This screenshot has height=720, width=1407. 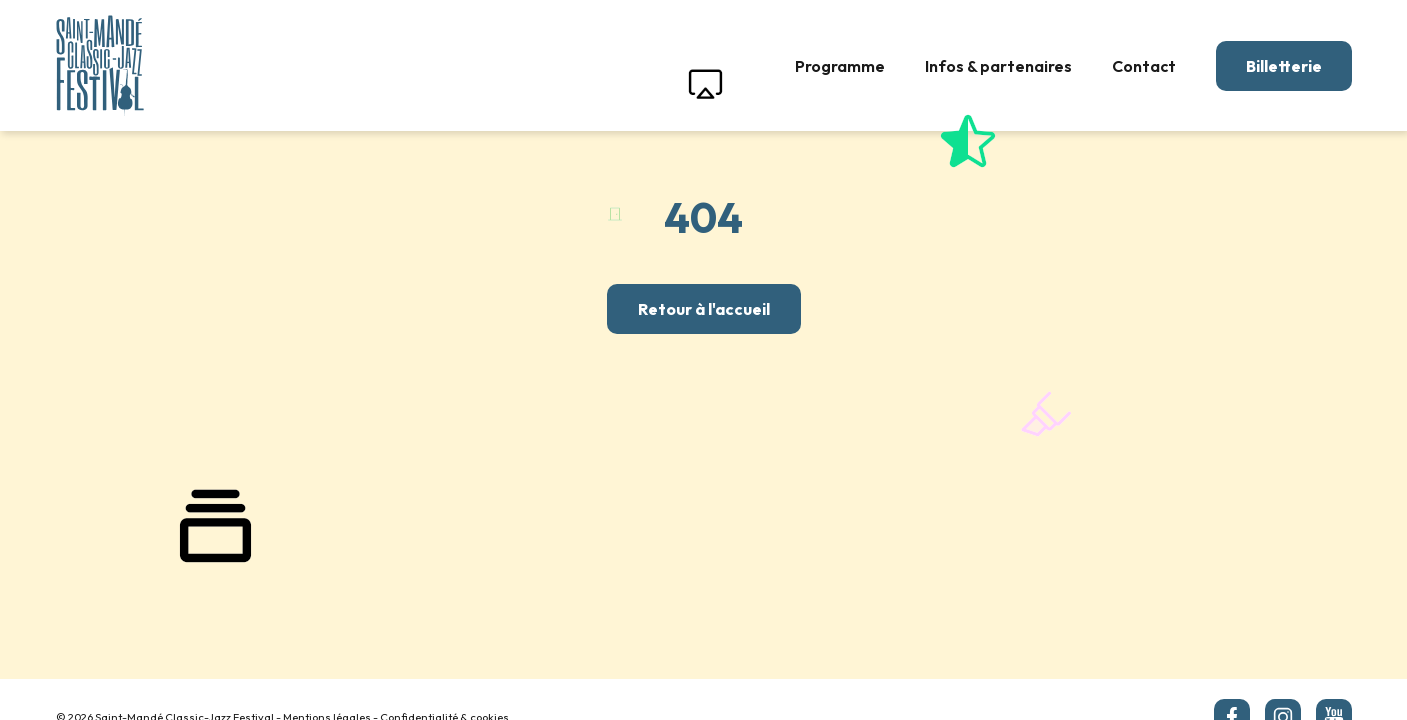 I want to click on indicates a partial rating or half-star score, so click(x=968, y=142).